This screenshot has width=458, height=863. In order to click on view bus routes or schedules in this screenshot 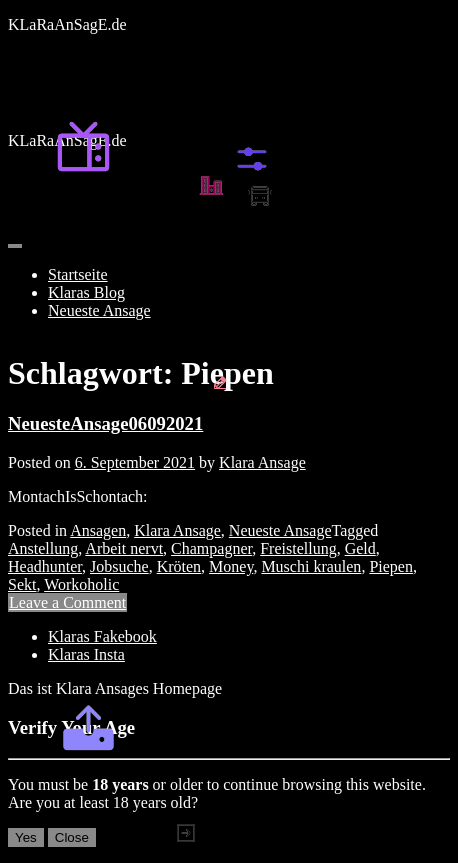, I will do `click(260, 196)`.